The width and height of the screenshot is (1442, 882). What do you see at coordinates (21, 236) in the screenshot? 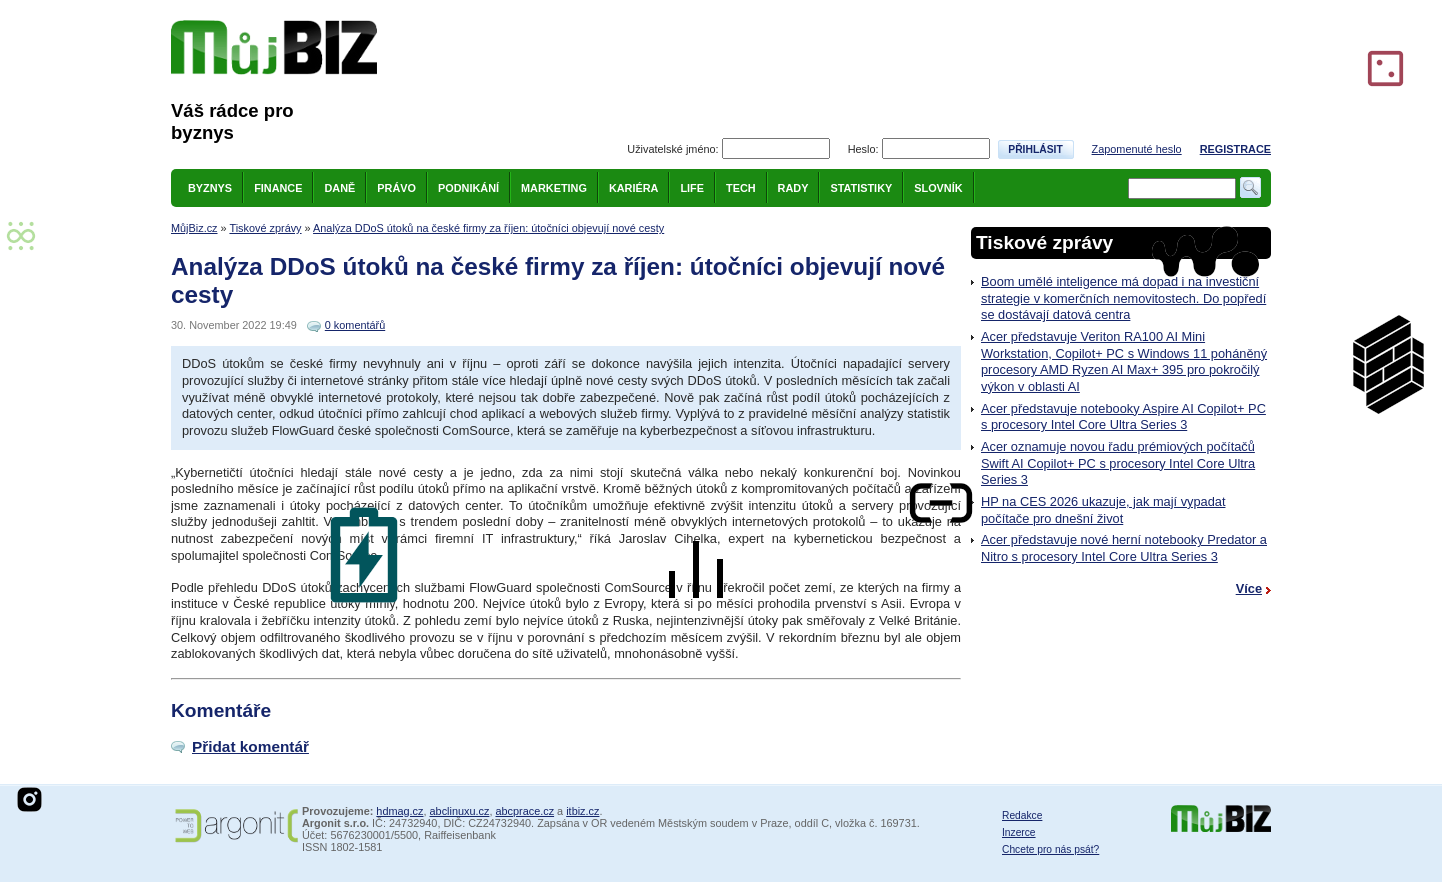
I see `indicates hazy weather conditions` at bounding box center [21, 236].